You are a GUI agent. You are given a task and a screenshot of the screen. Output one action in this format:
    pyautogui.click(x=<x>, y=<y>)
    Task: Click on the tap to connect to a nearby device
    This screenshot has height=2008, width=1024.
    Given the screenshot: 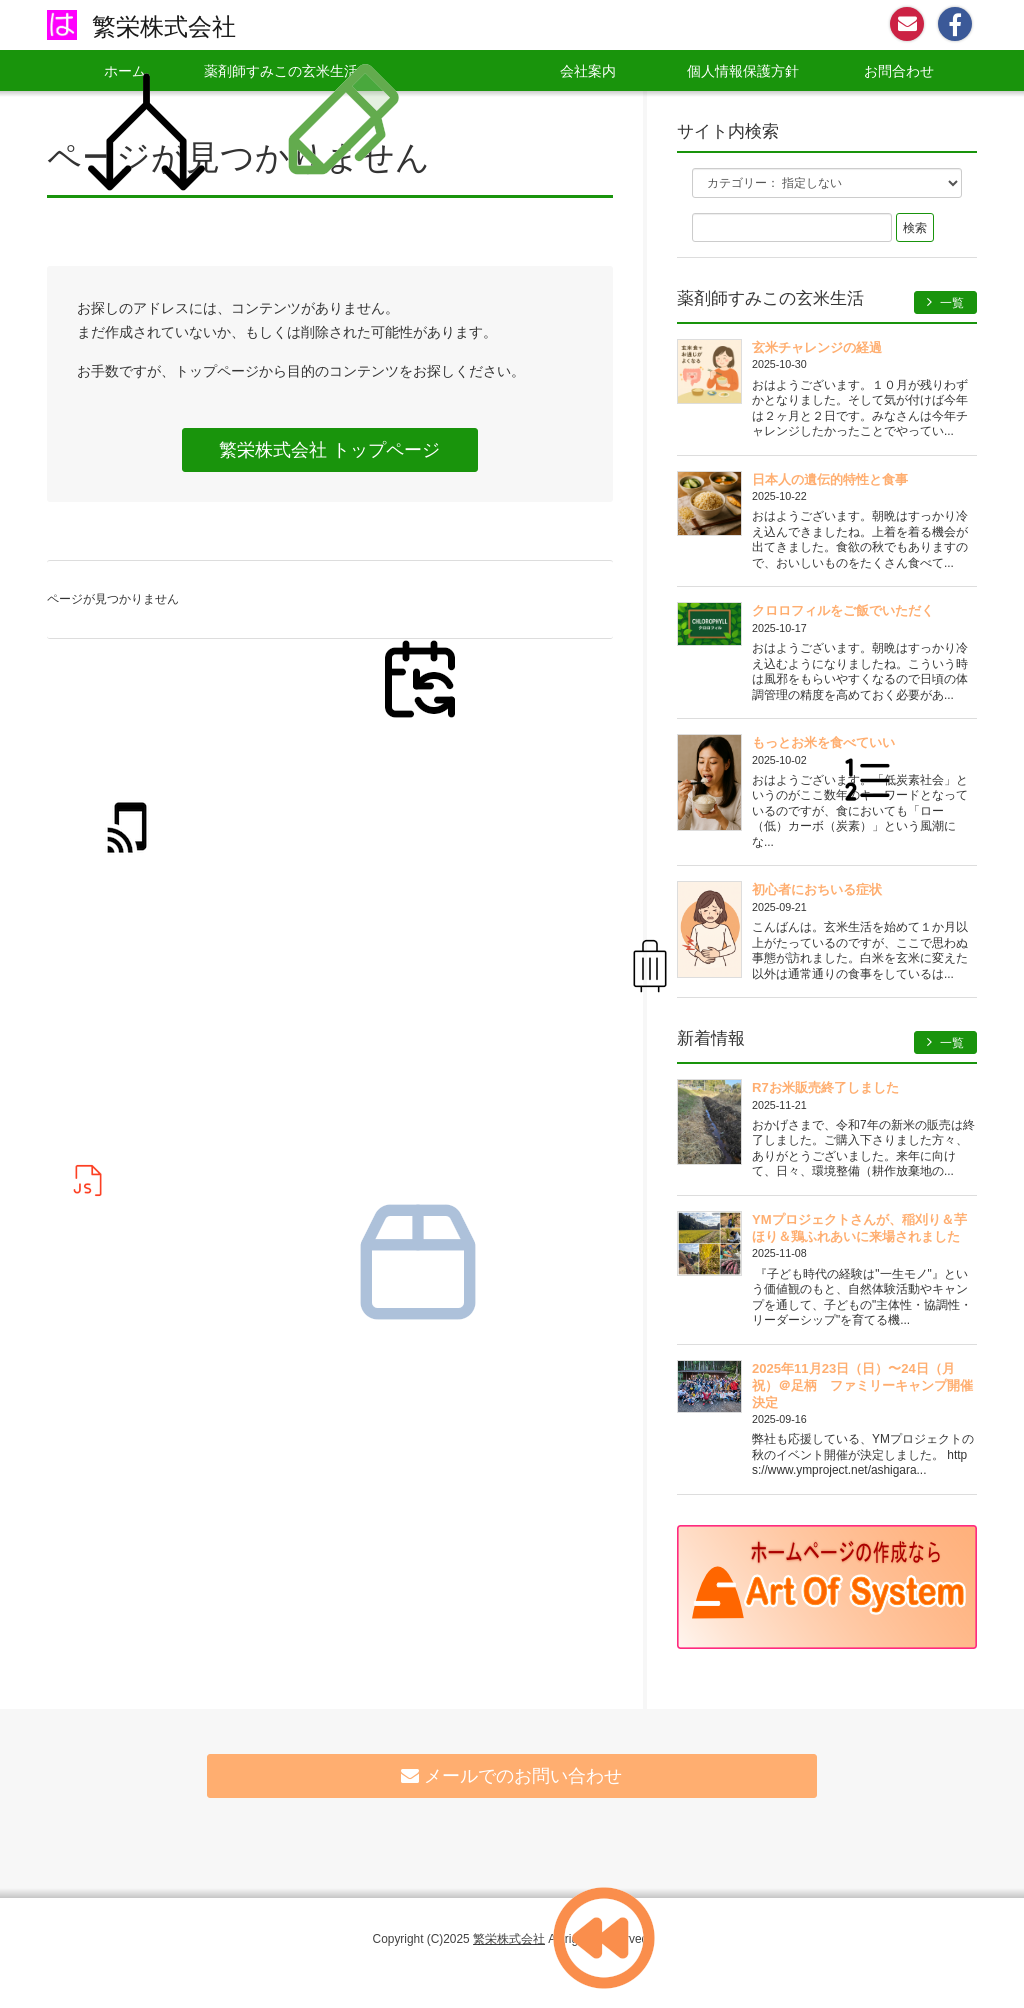 What is the action you would take?
    pyautogui.click(x=130, y=827)
    